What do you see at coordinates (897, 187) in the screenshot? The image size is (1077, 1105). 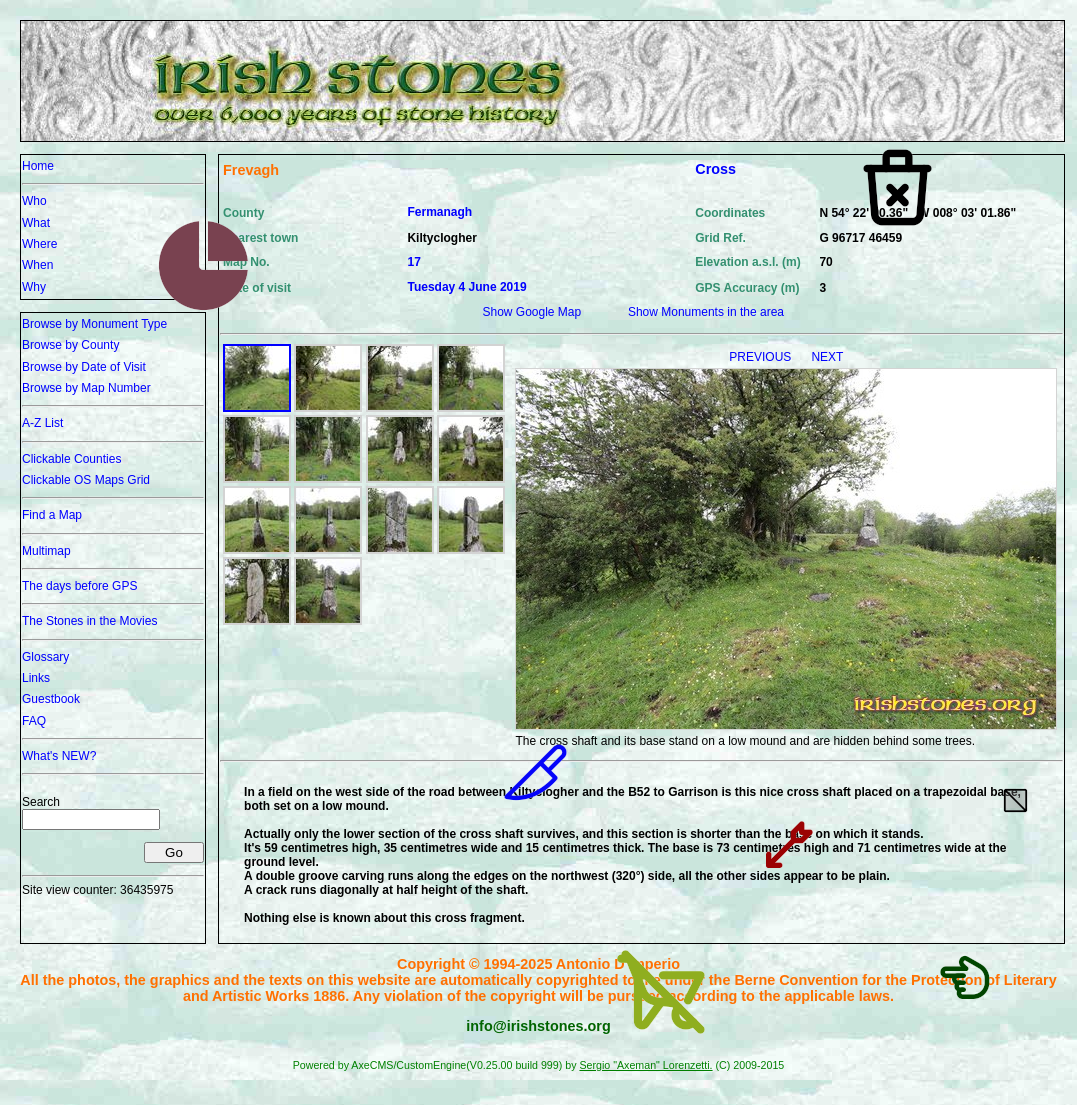 I see `permanently delete an item` at bounding box center [897, 187].